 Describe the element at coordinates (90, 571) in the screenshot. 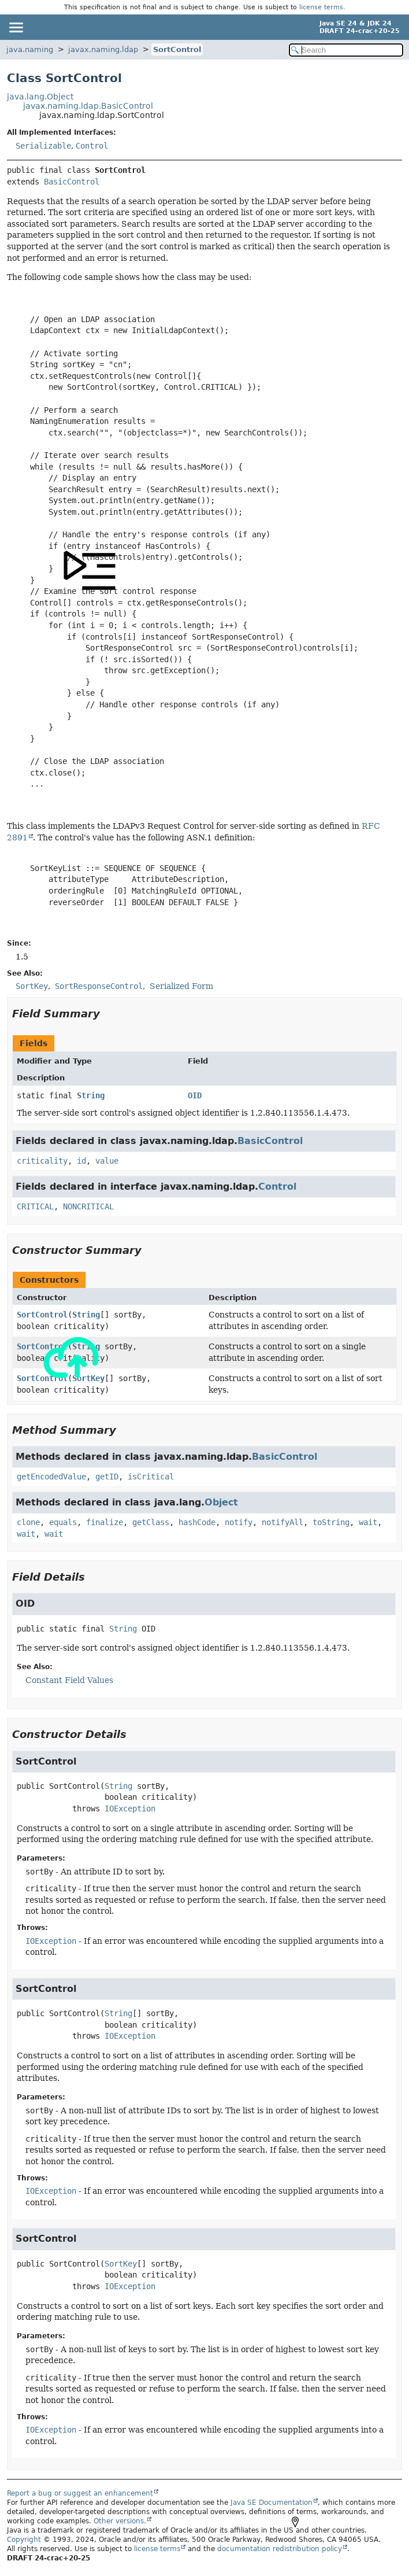

I see `step through code one line at a time during debugging` at that location.